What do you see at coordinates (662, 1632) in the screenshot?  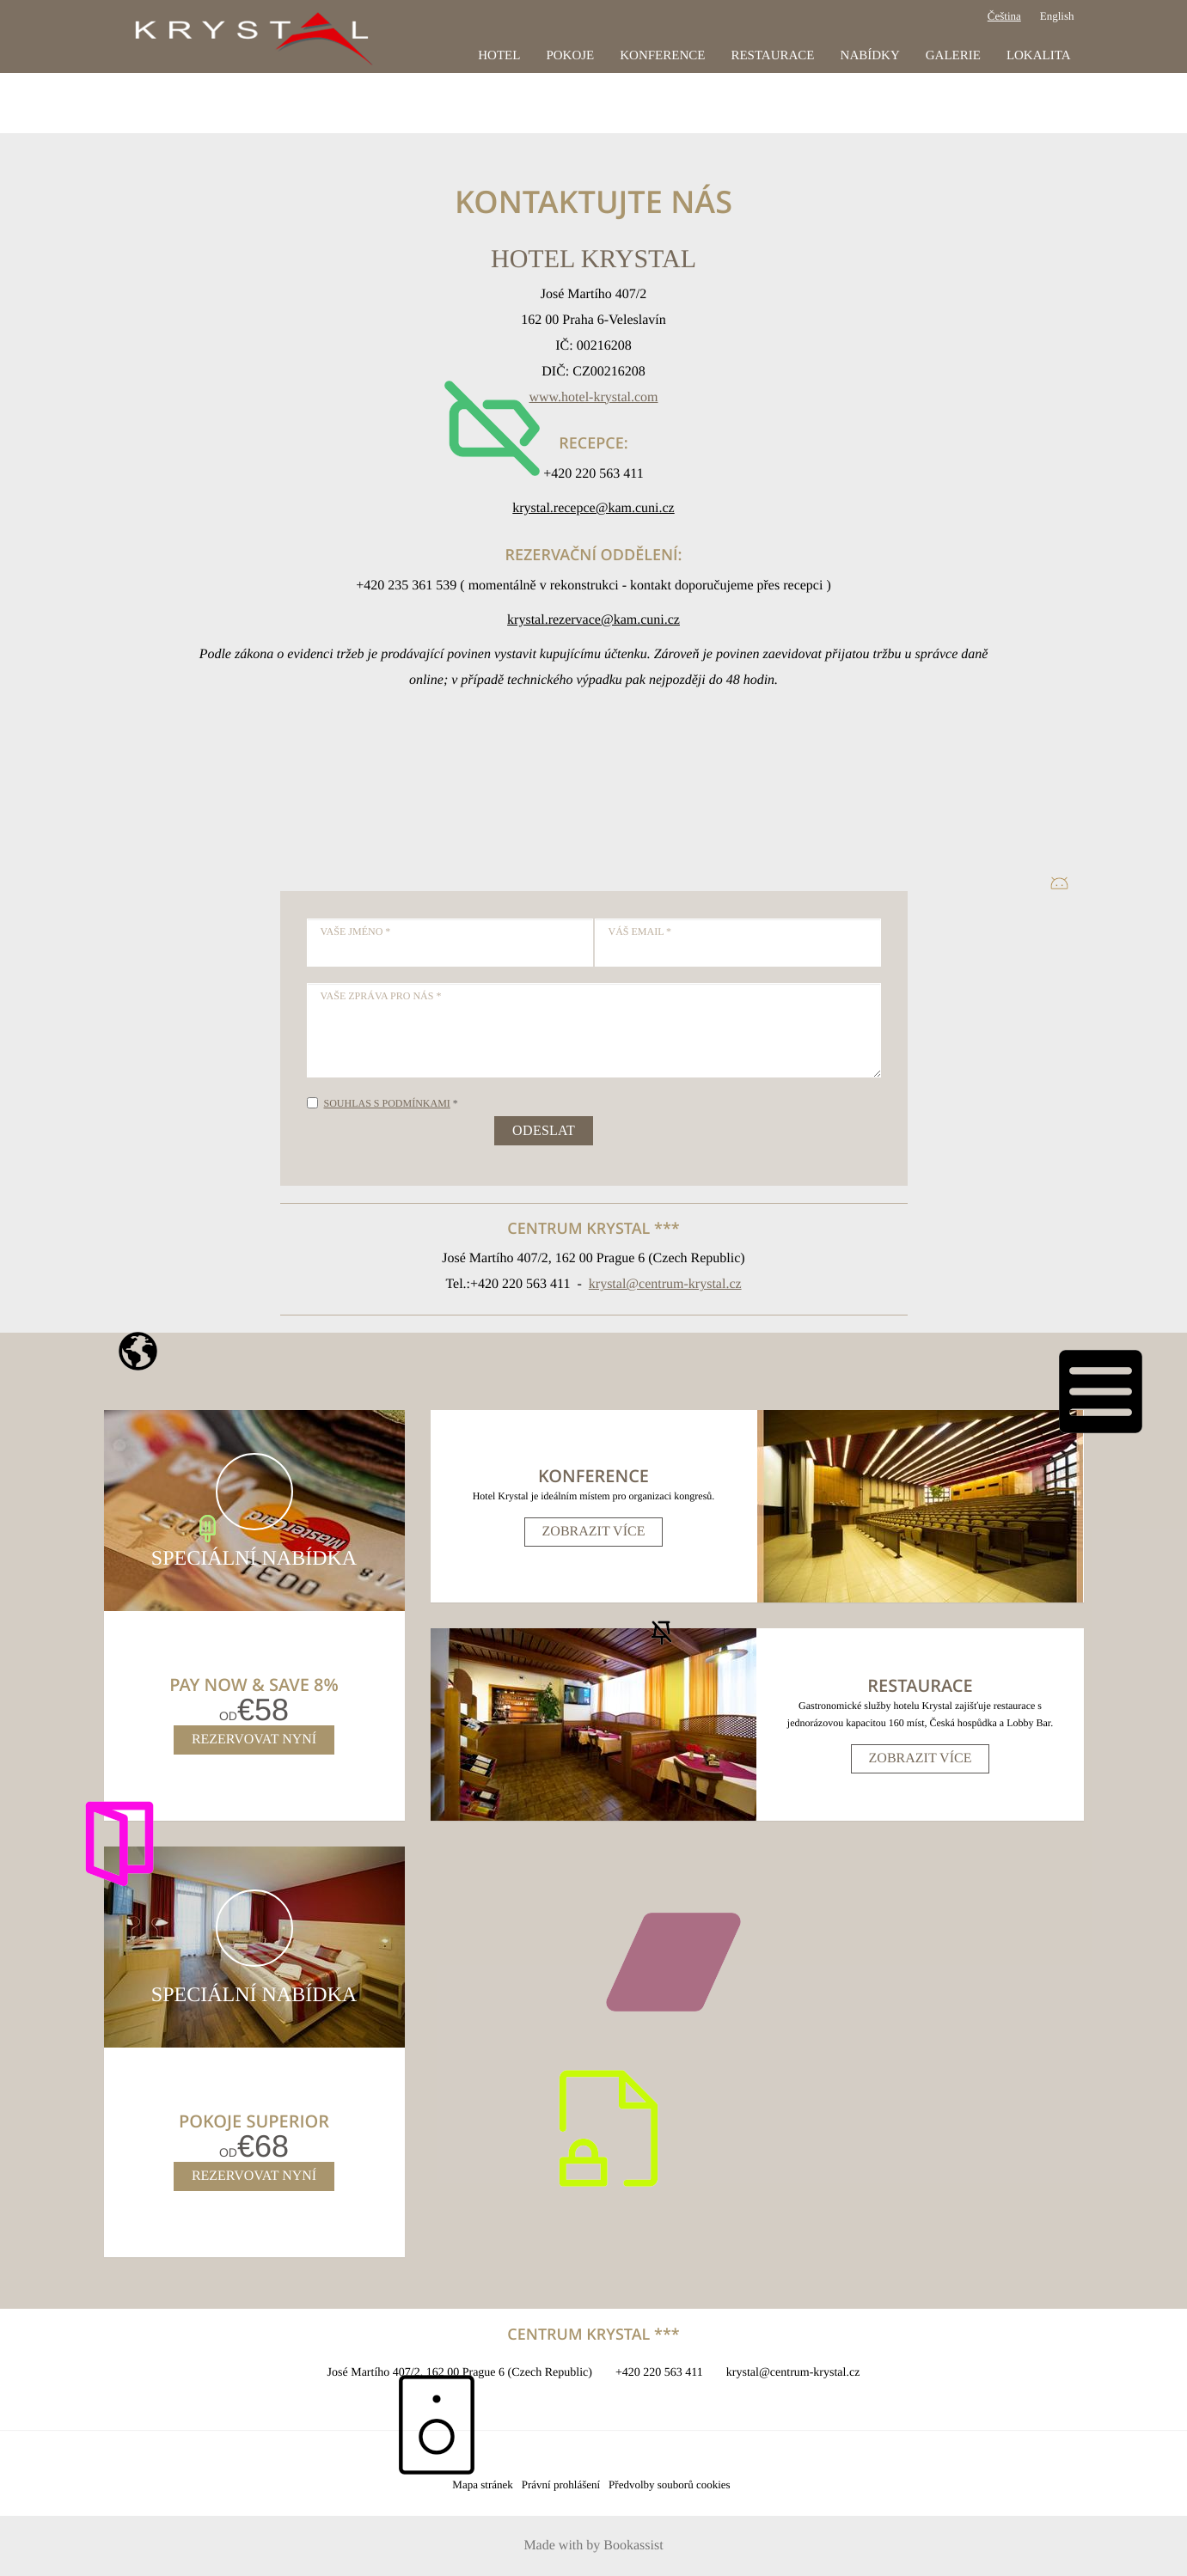 I see `unpin an item from your saved collection` at bounding box center [662, 1632].